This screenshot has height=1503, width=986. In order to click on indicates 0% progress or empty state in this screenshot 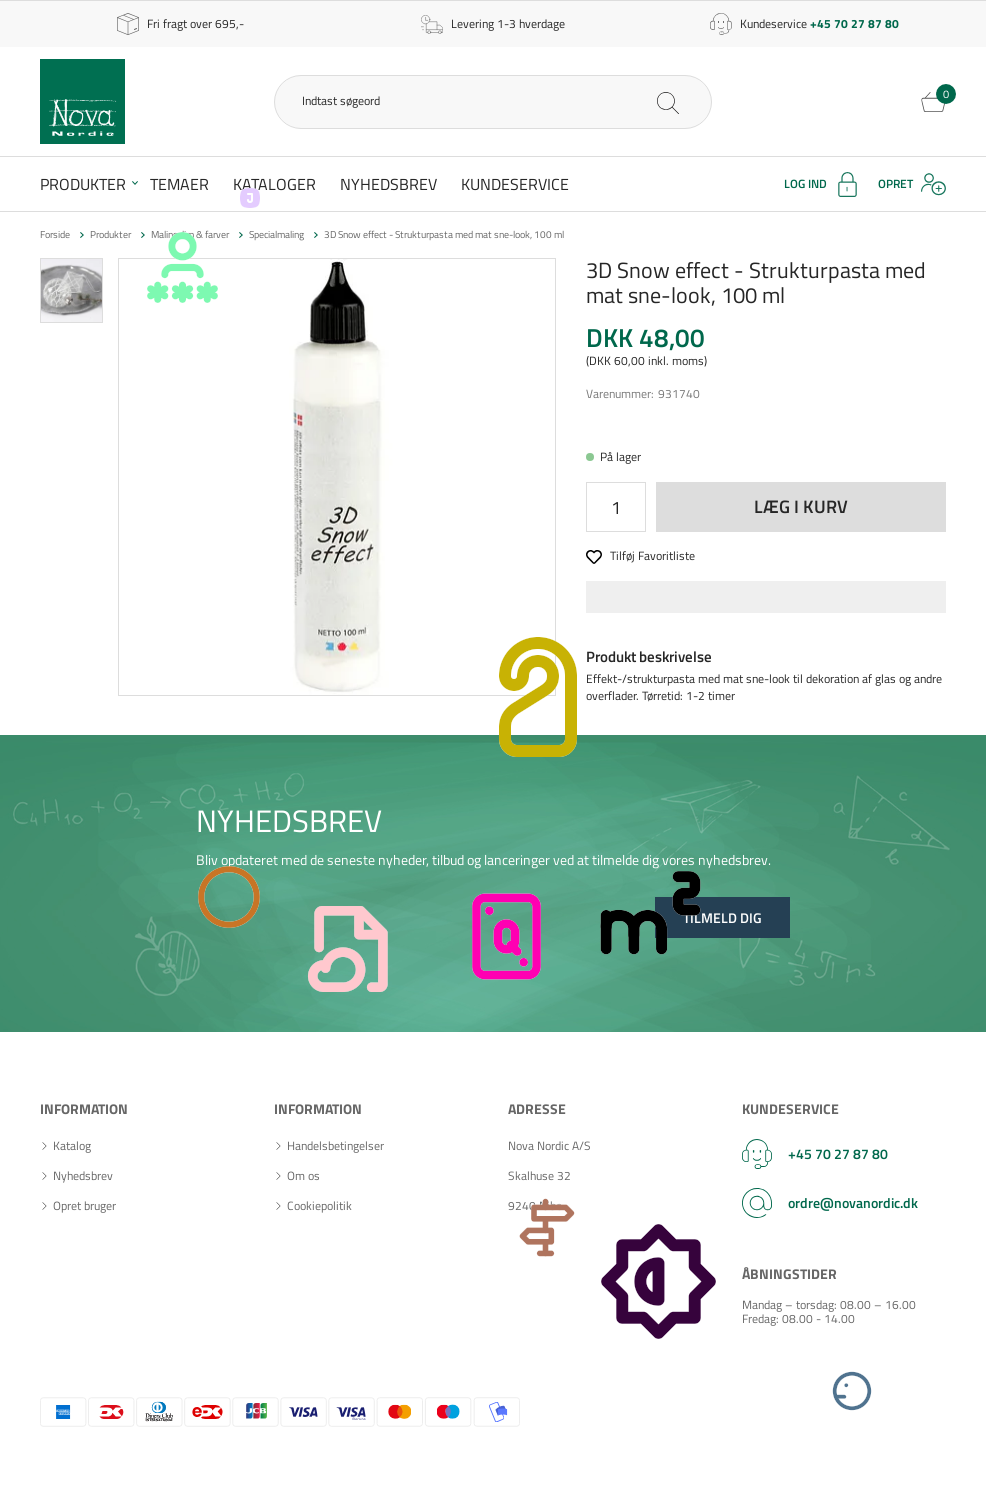, I will do `click(229, 897)`.